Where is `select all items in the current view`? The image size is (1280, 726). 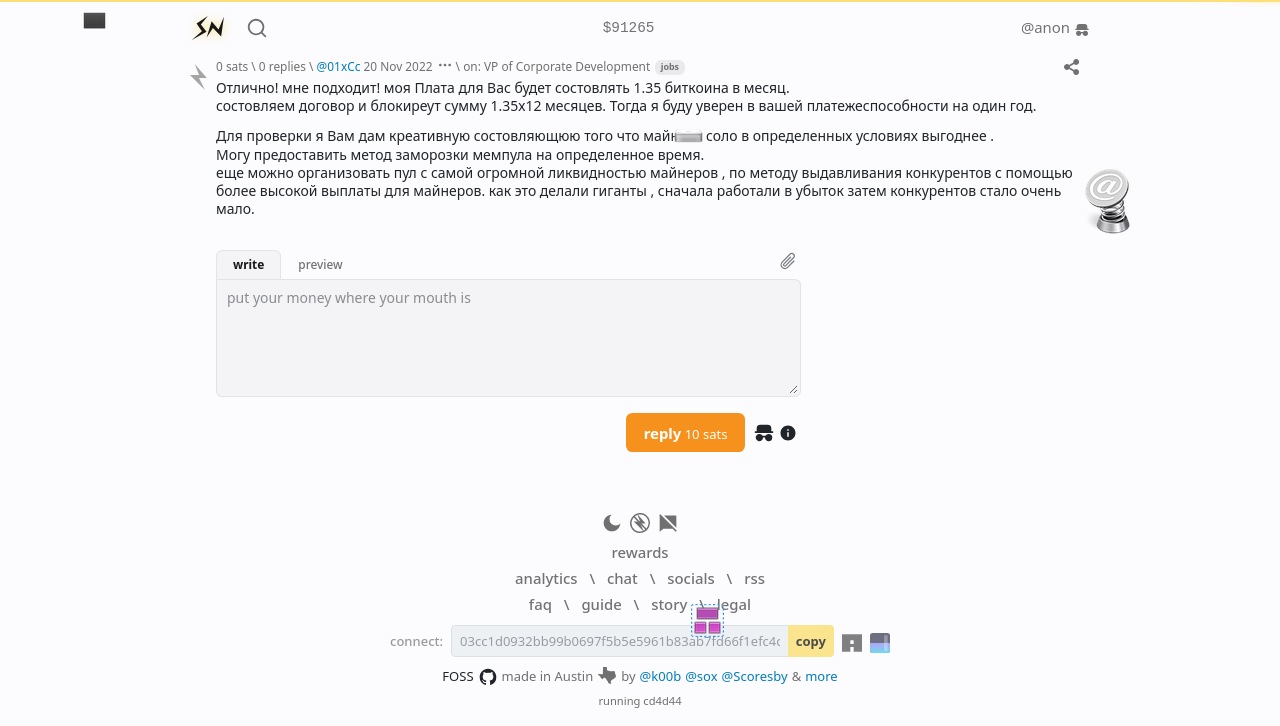
select all items in the current view is located at coordinates (707, 620).